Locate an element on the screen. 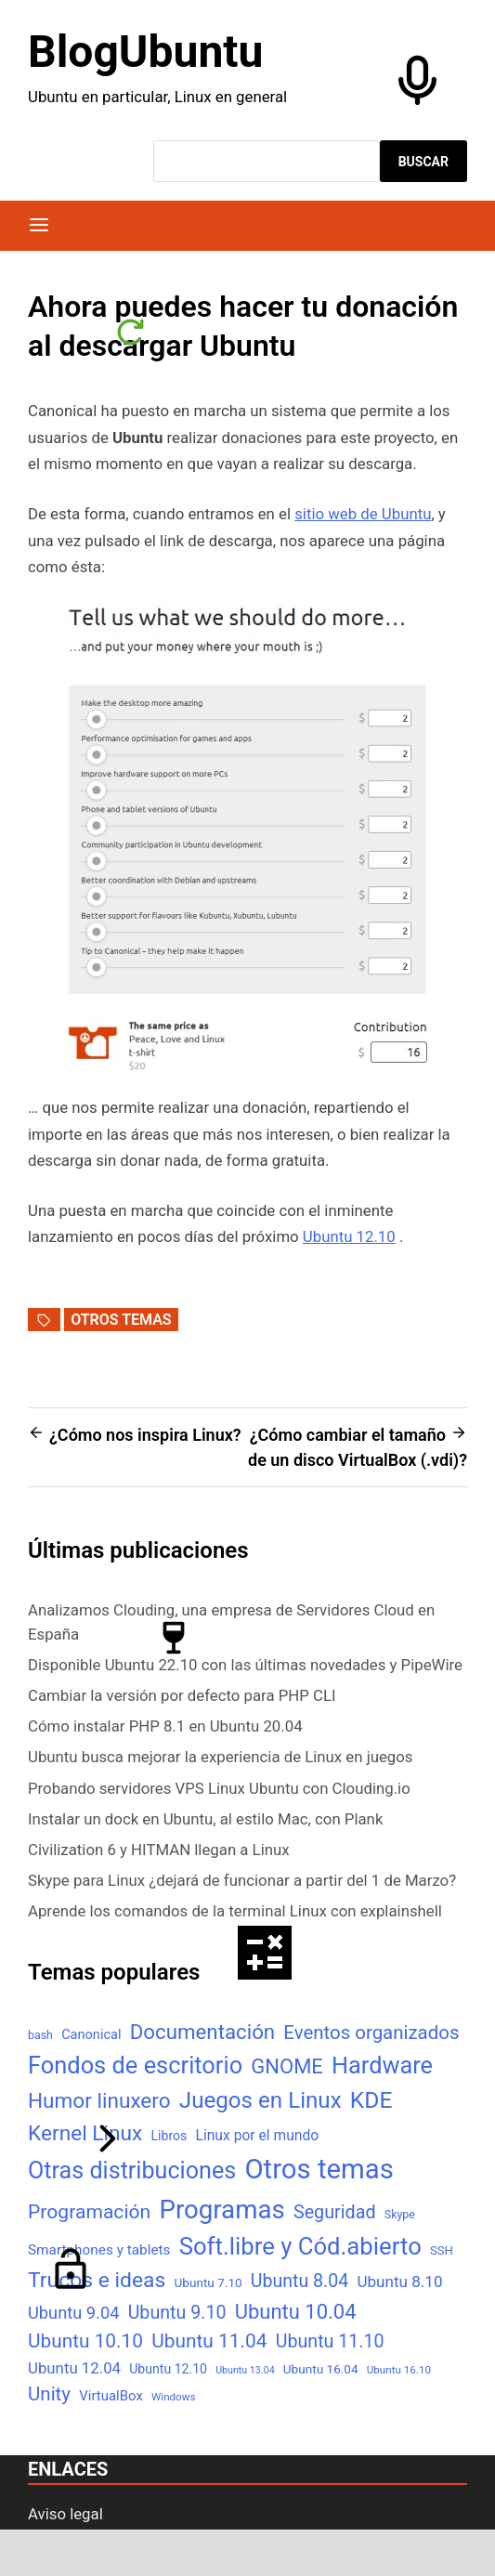 This screenshot has width=495, height=2576. redo the last action is located at coordinates (130, 332).